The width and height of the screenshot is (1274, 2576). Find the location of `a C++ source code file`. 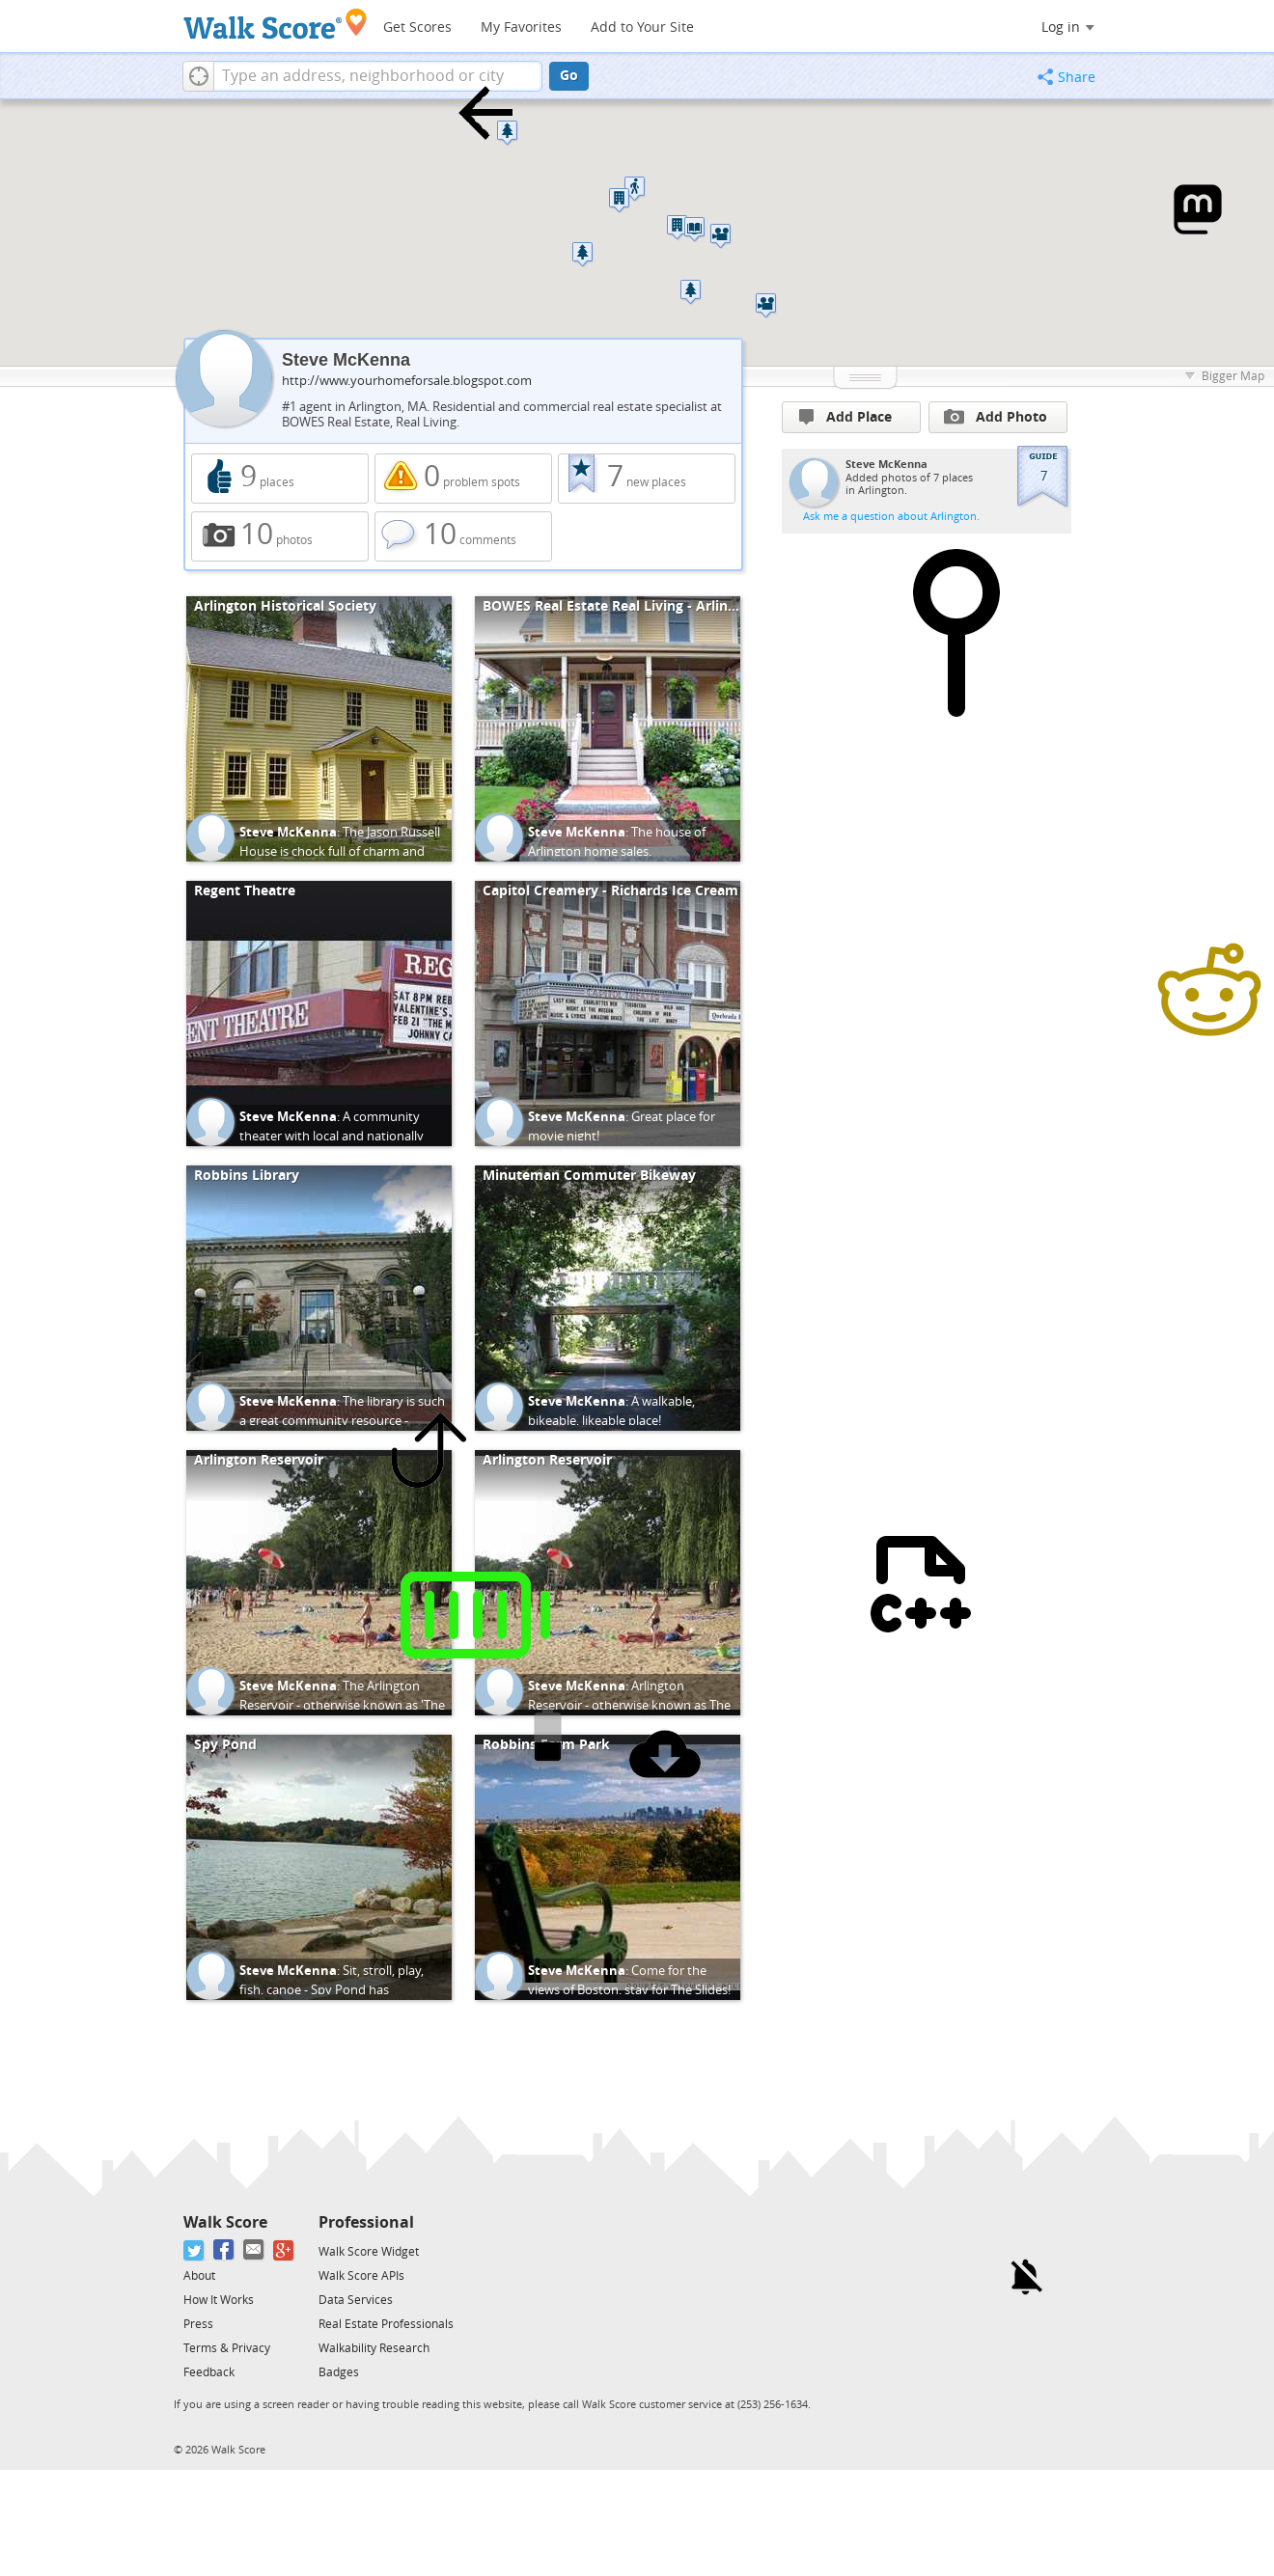

a C++ source code file is located at coordinates (921, 1588).